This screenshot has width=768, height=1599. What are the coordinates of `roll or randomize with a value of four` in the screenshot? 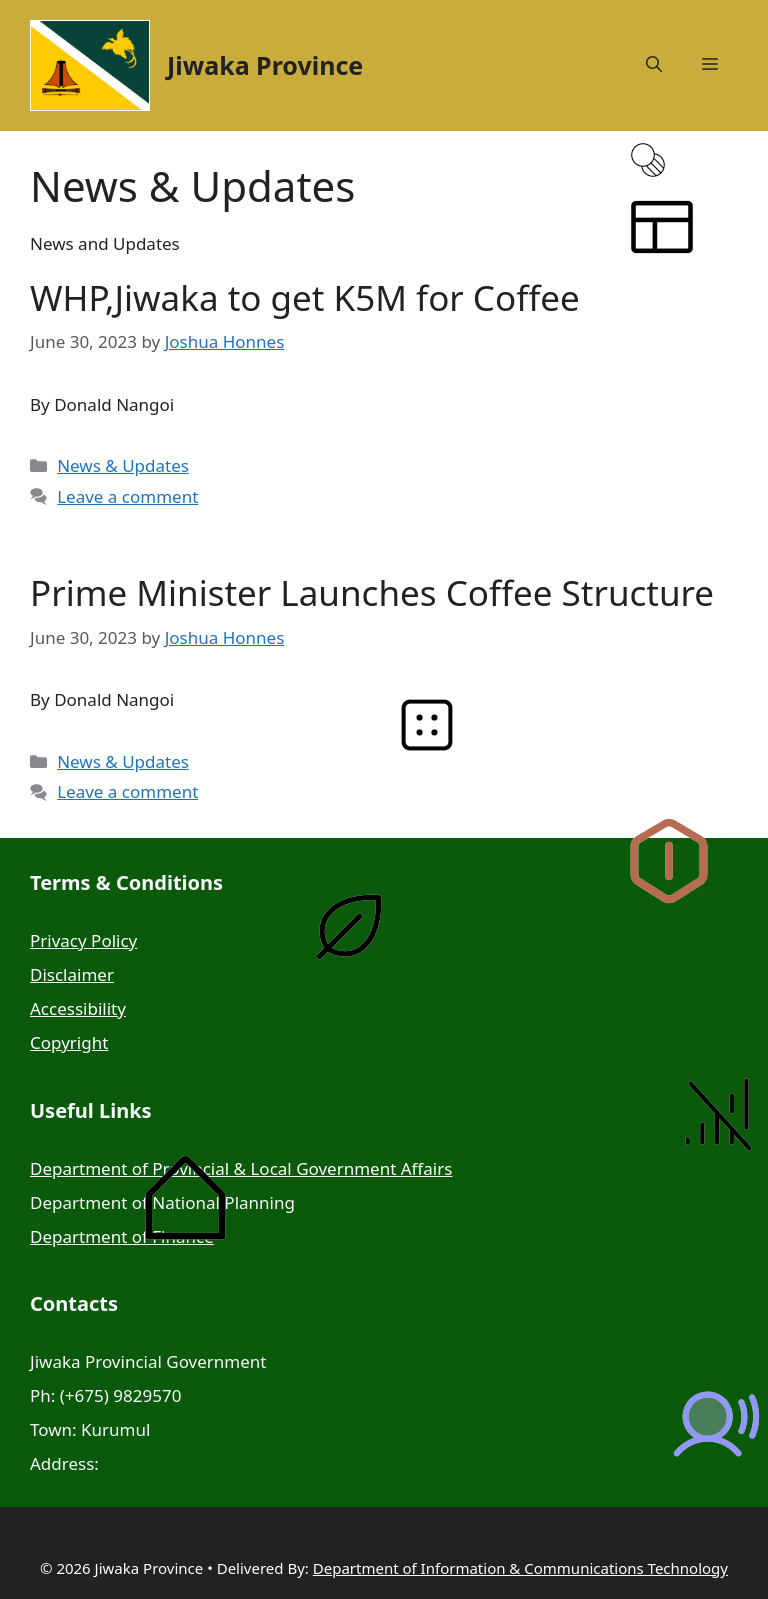 It's located at (427, 725).